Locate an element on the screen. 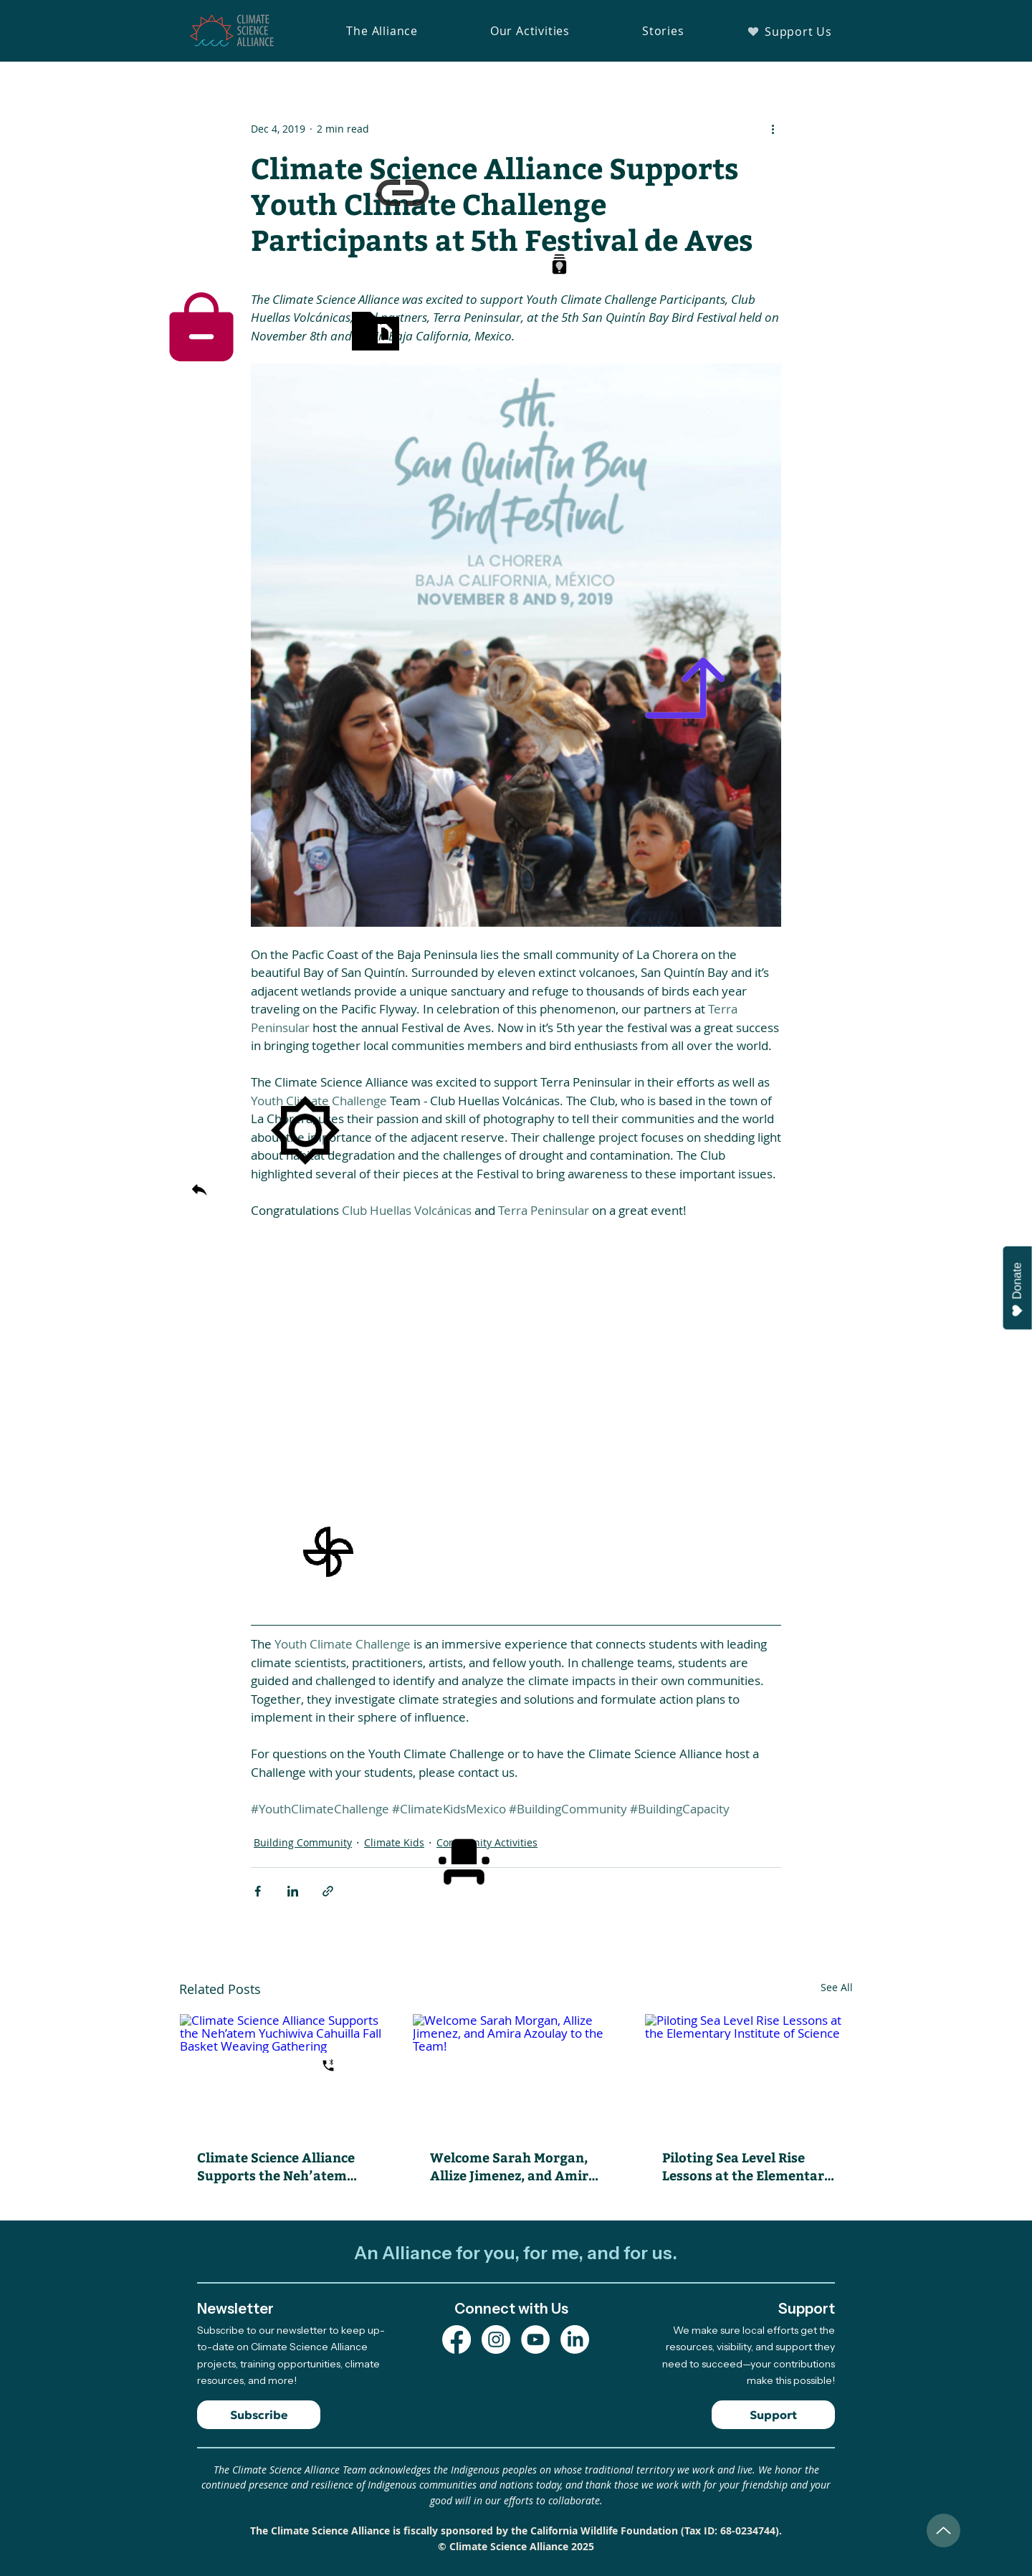 This screenshot has width=1032, height=2576. reply to a message is located at coordinates (199, 1189).